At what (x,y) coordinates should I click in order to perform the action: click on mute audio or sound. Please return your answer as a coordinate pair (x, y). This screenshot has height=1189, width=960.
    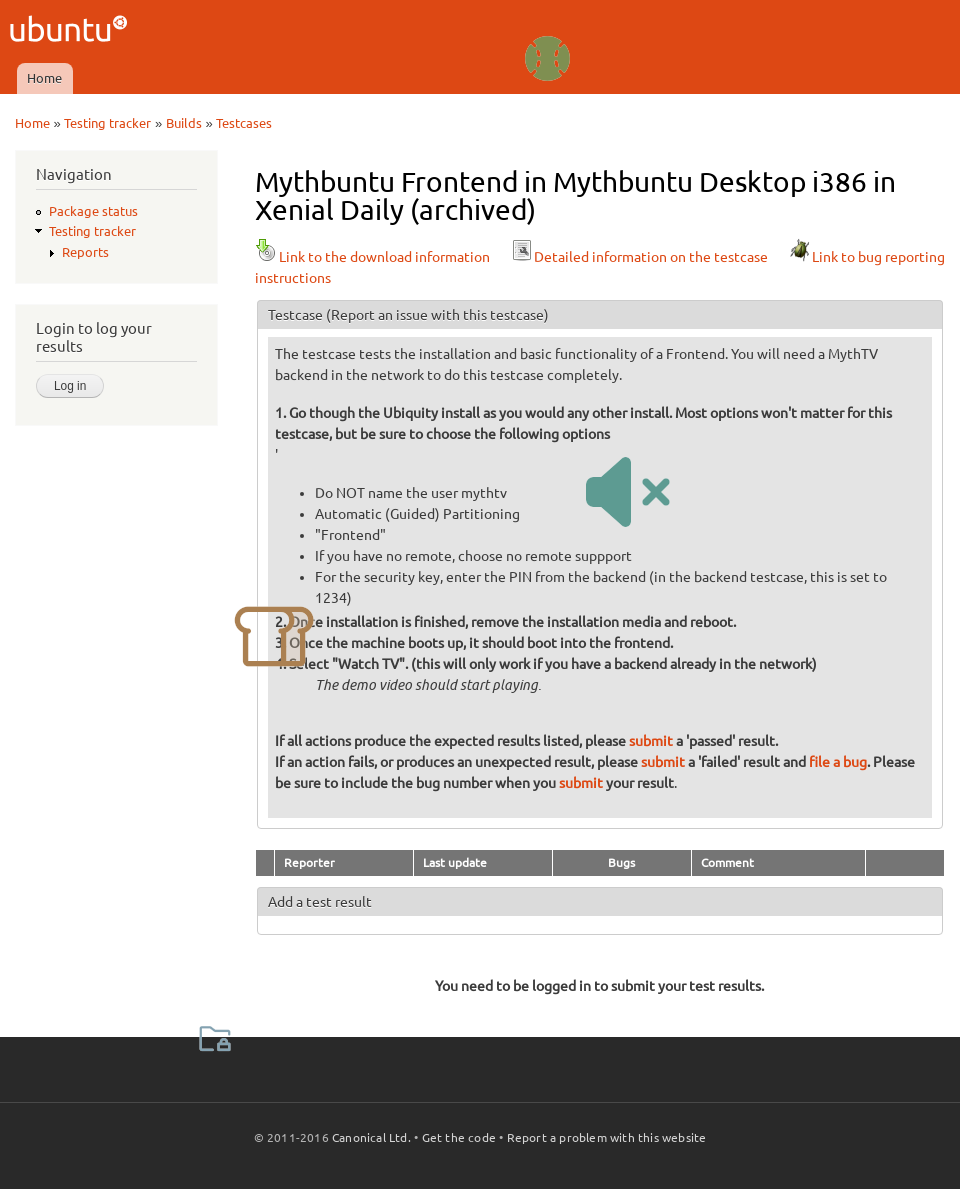
    Looking at the image, I should click on (631, 492).